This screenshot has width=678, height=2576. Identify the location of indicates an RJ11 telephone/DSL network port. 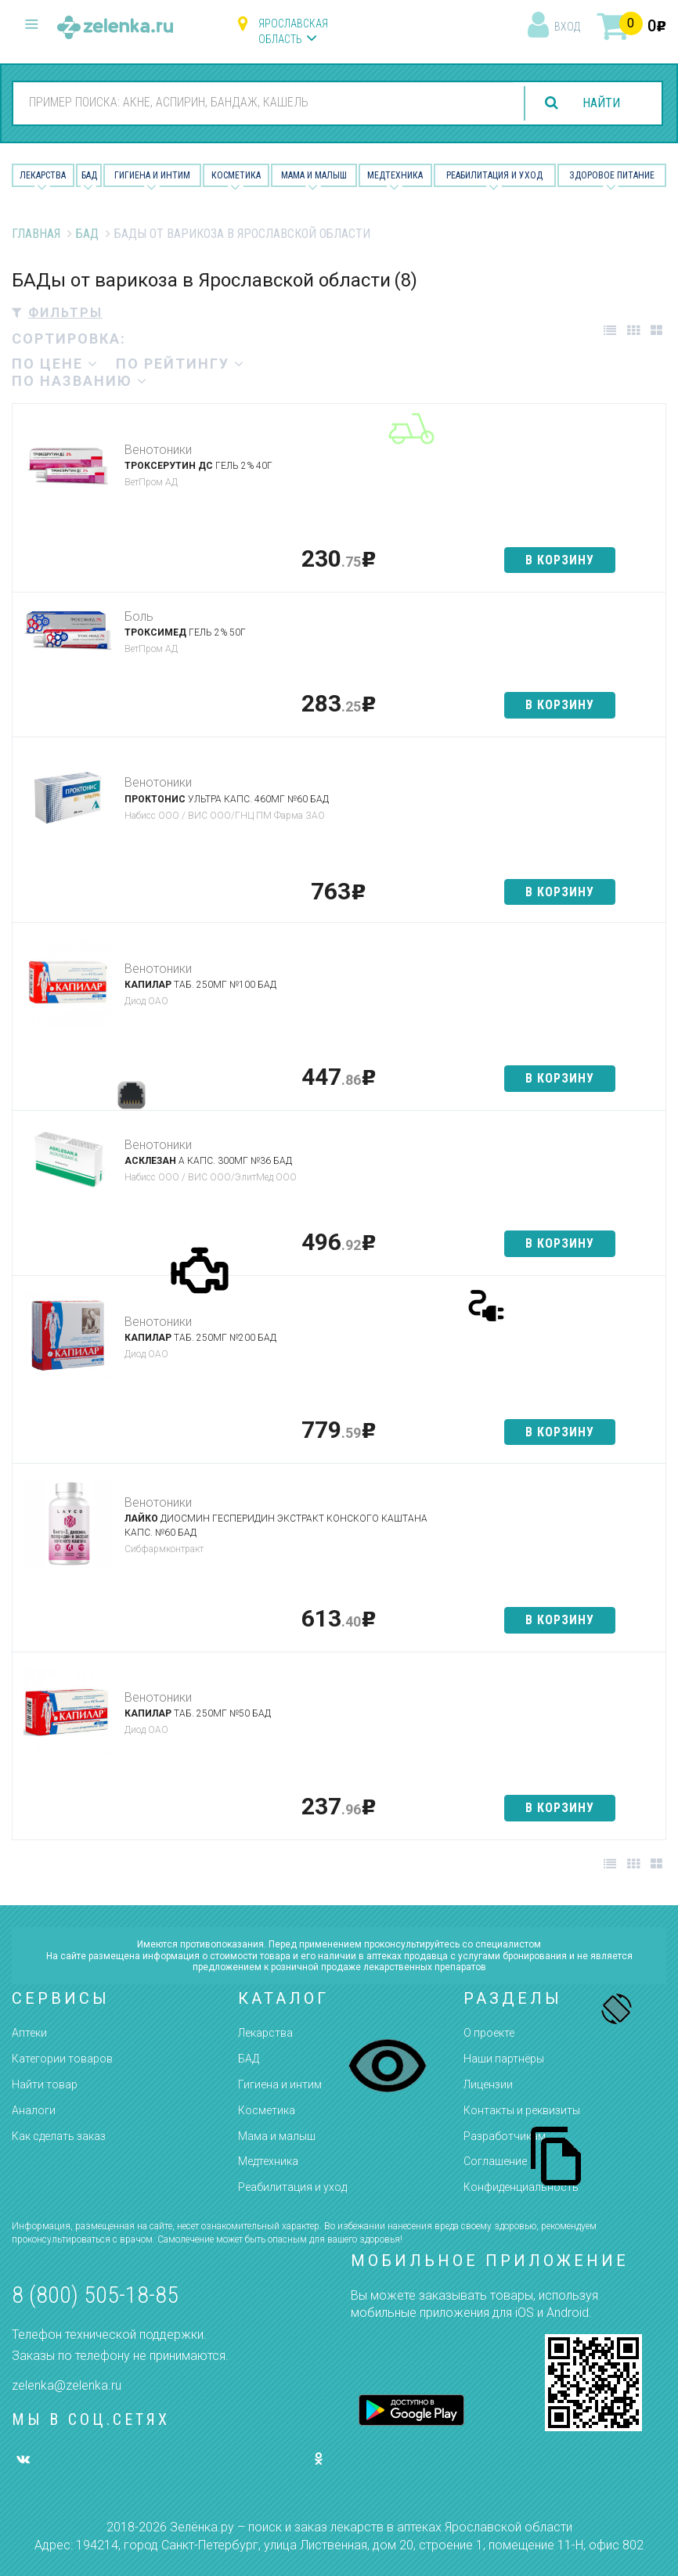
(132, 1095).